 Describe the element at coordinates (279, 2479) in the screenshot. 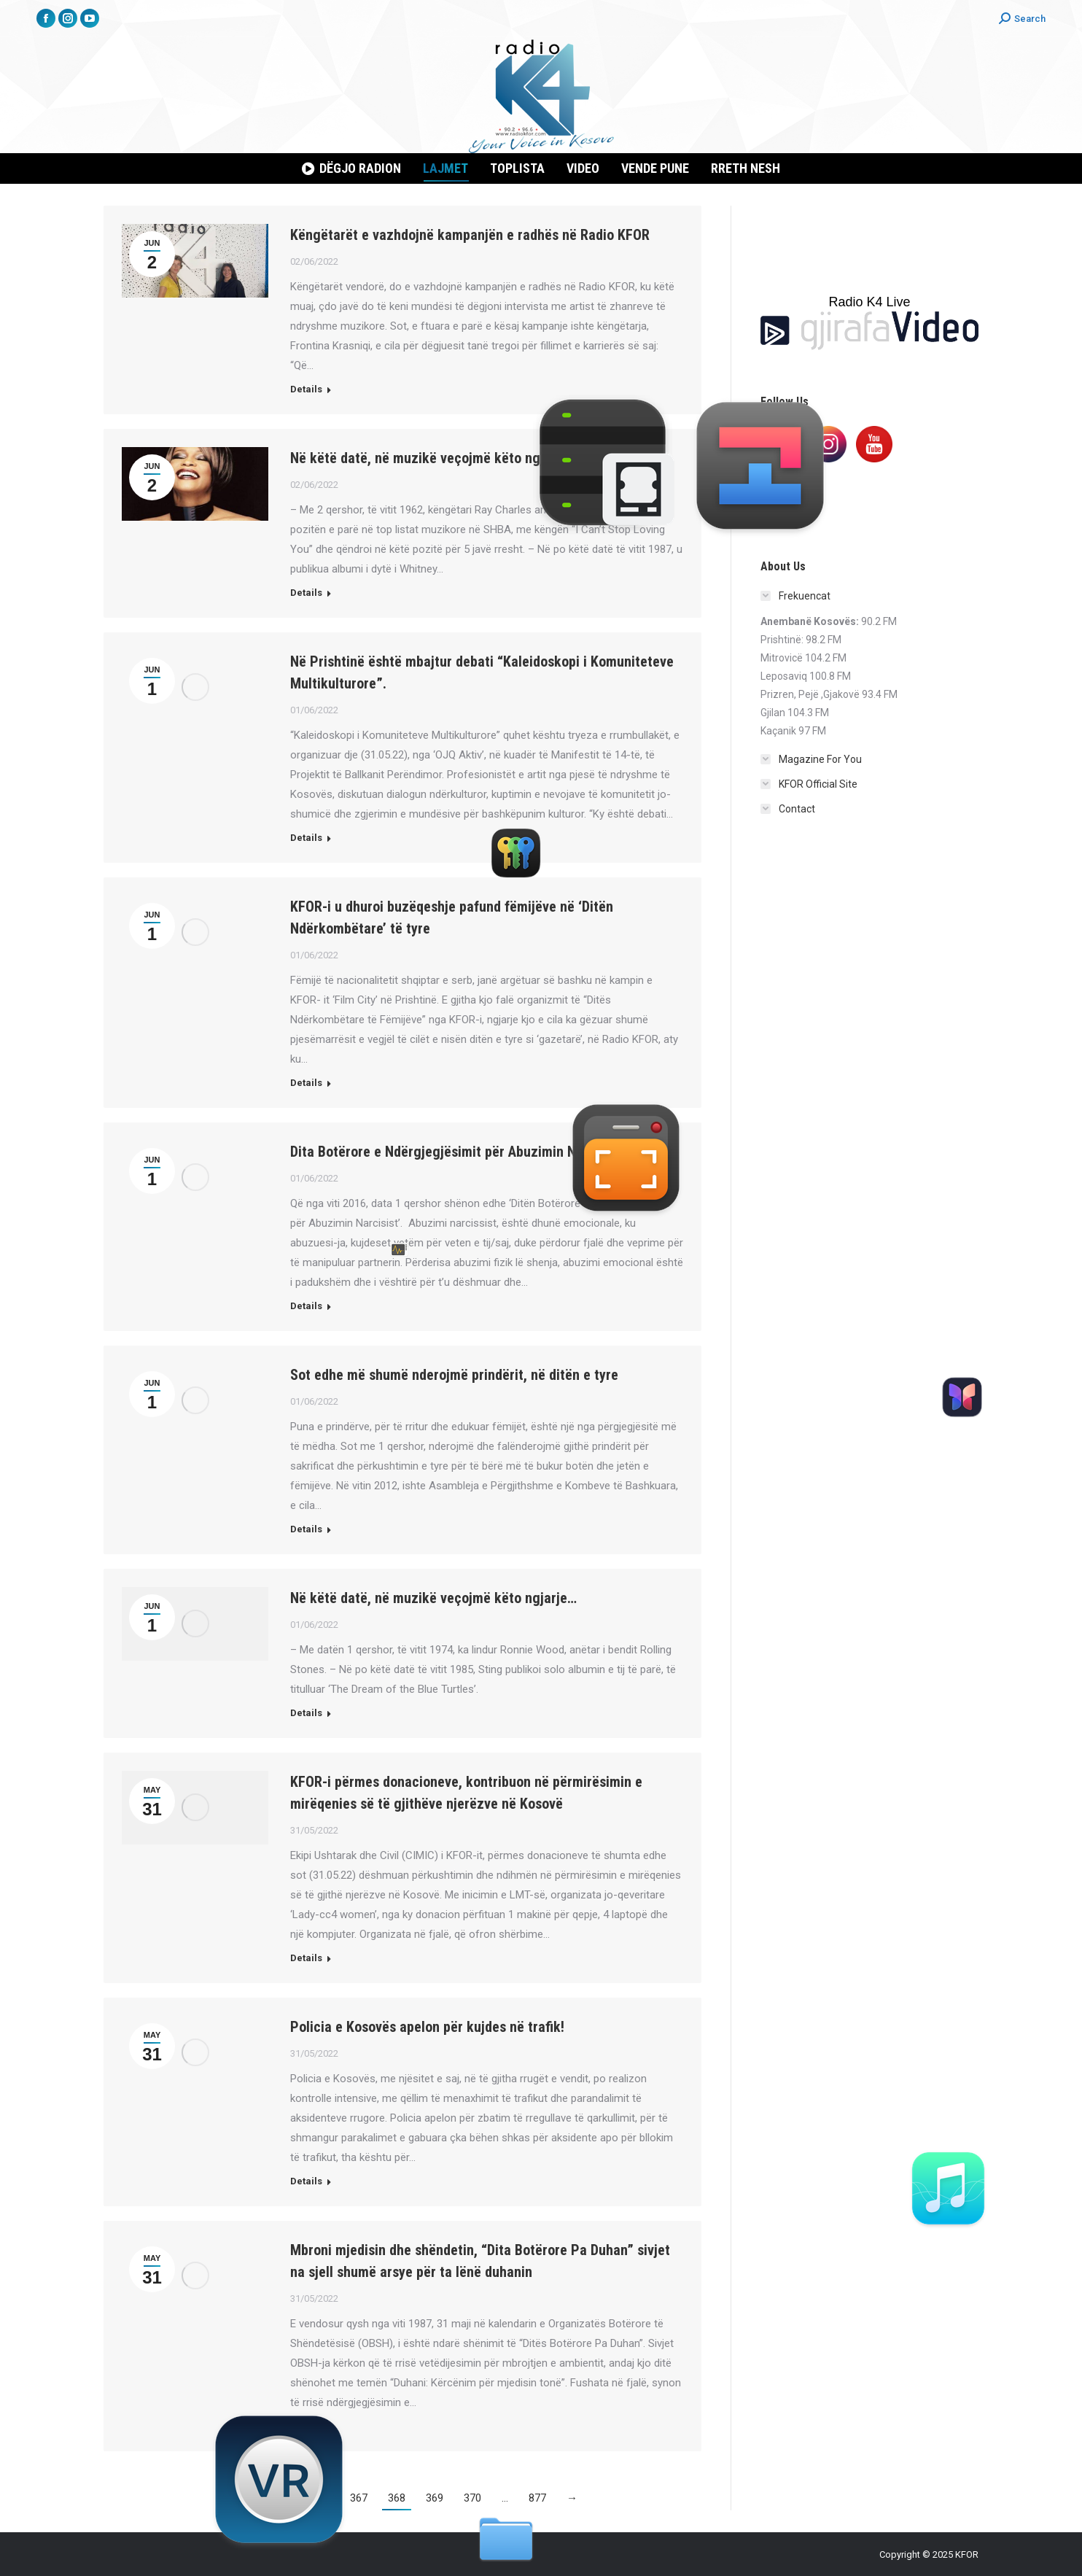

I see `launch VR monitor application` at that location.